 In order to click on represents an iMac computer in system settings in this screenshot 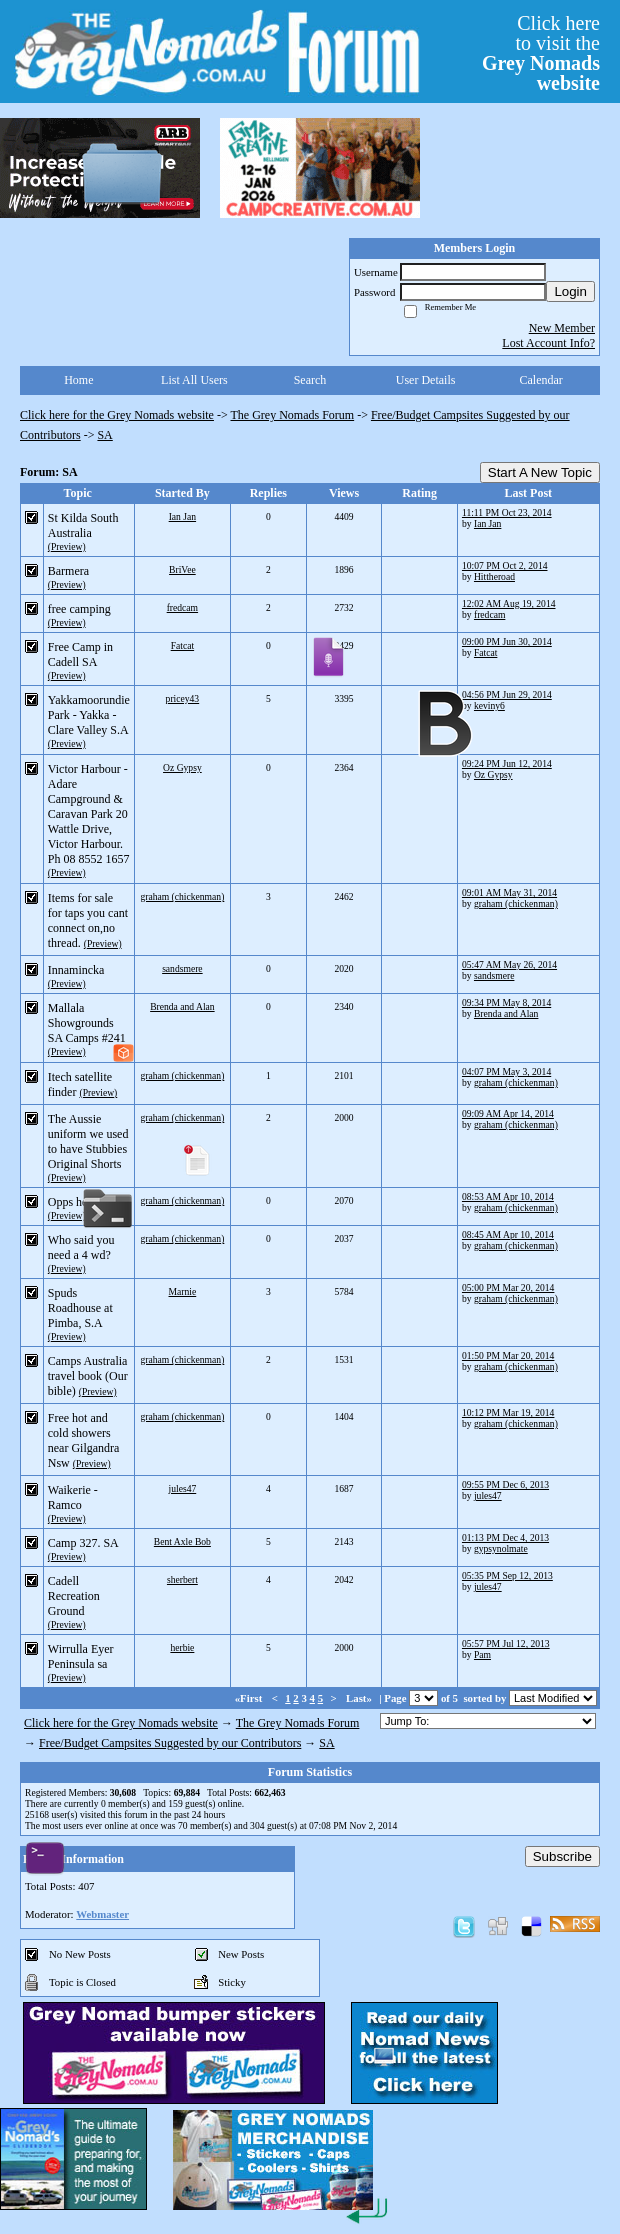, I will do `click(384, 2057)`.